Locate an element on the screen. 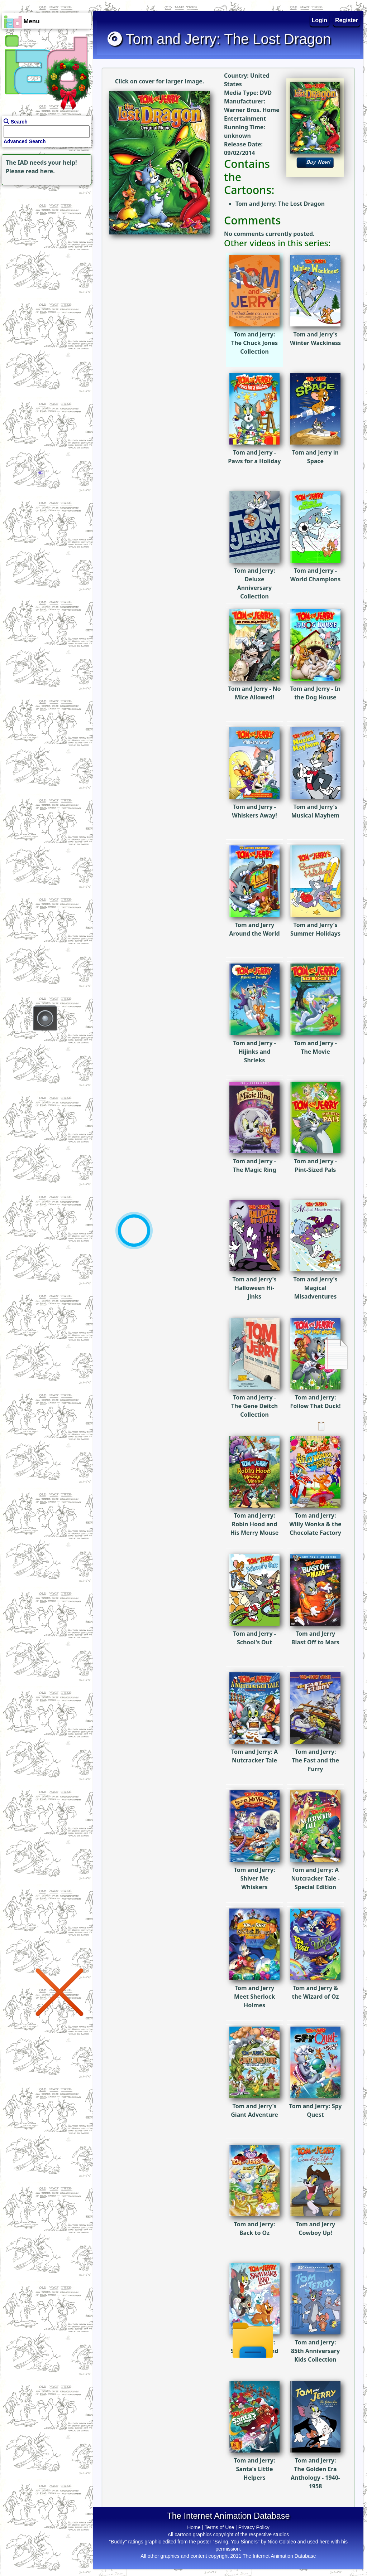  delete or remove an item is located at coordinates (59, 1992).